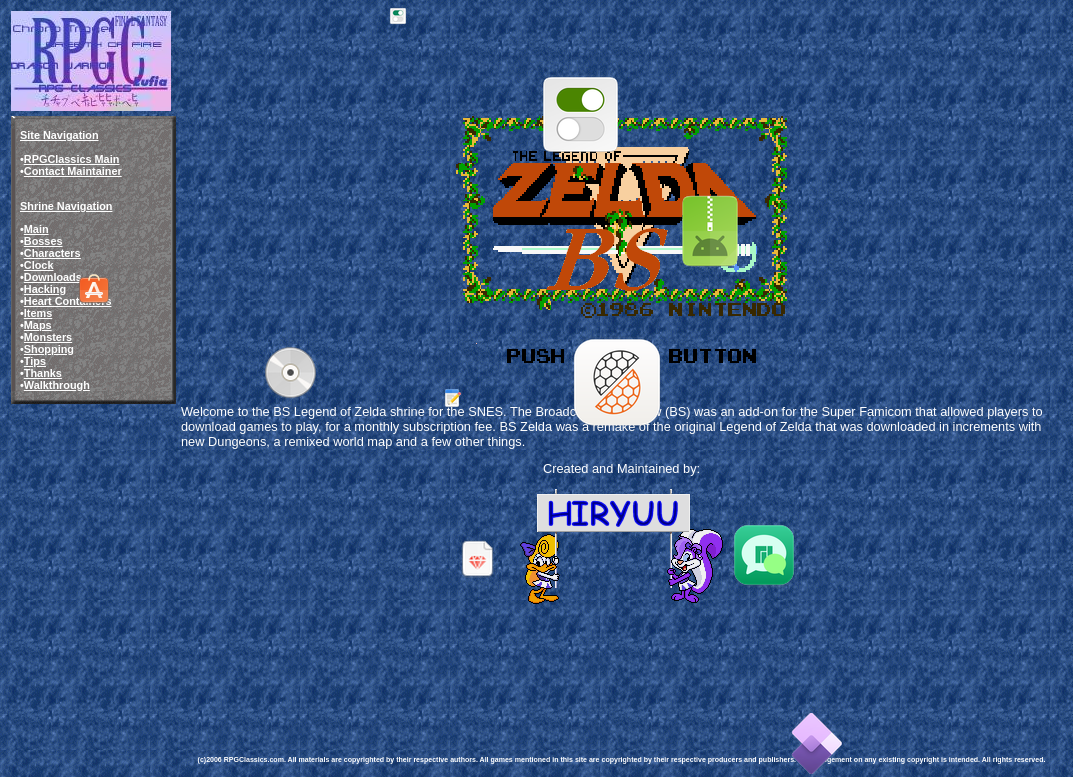 The height and width of the screenshot is (777, 1073). What do you see at coordinates (452, 398) in the screenshot?
I see `open the text editor application` at bounding box center [452, 398].